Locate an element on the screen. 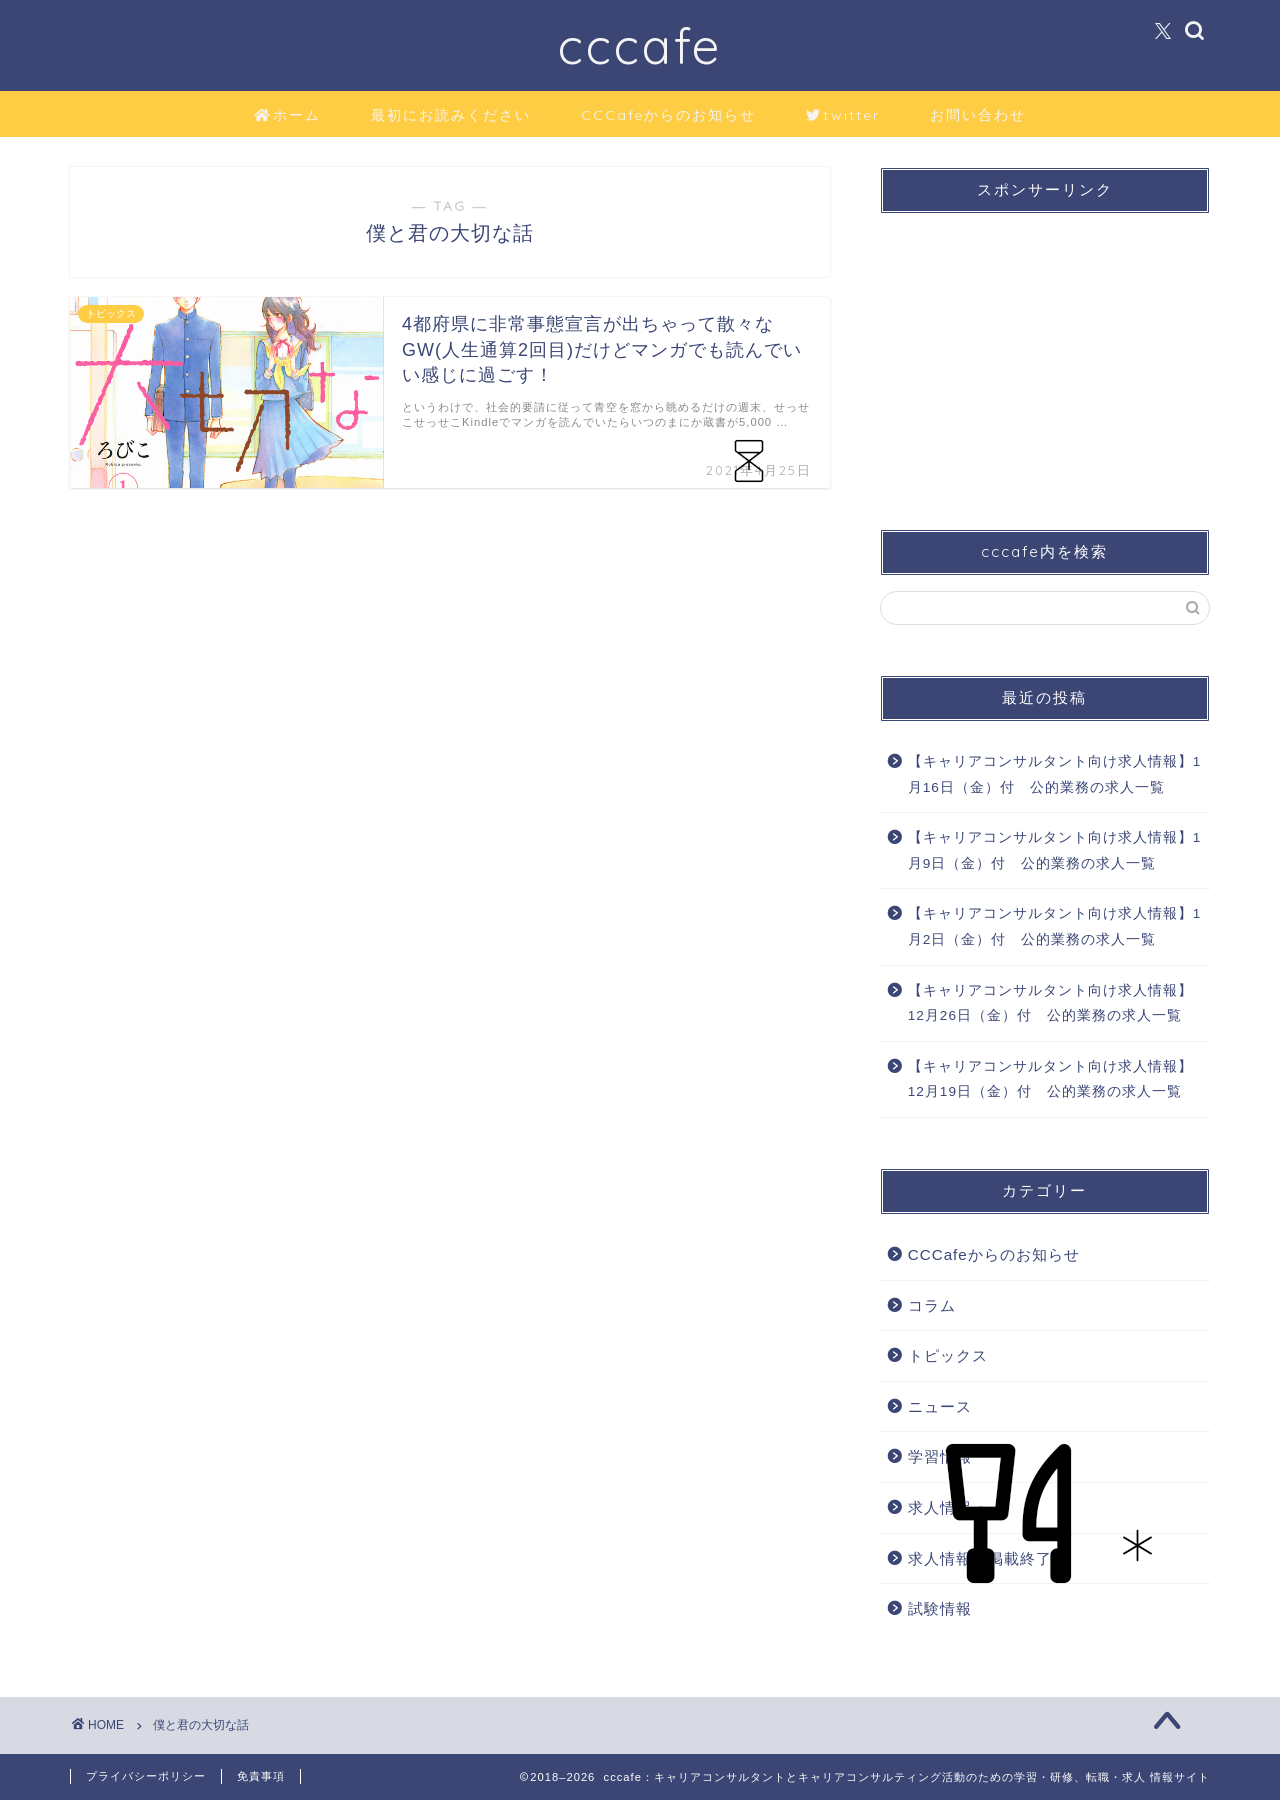 The width and height of the screenshot is (1280, 1800). access cooking or recipe features is located at coordinates (1008, 1513).